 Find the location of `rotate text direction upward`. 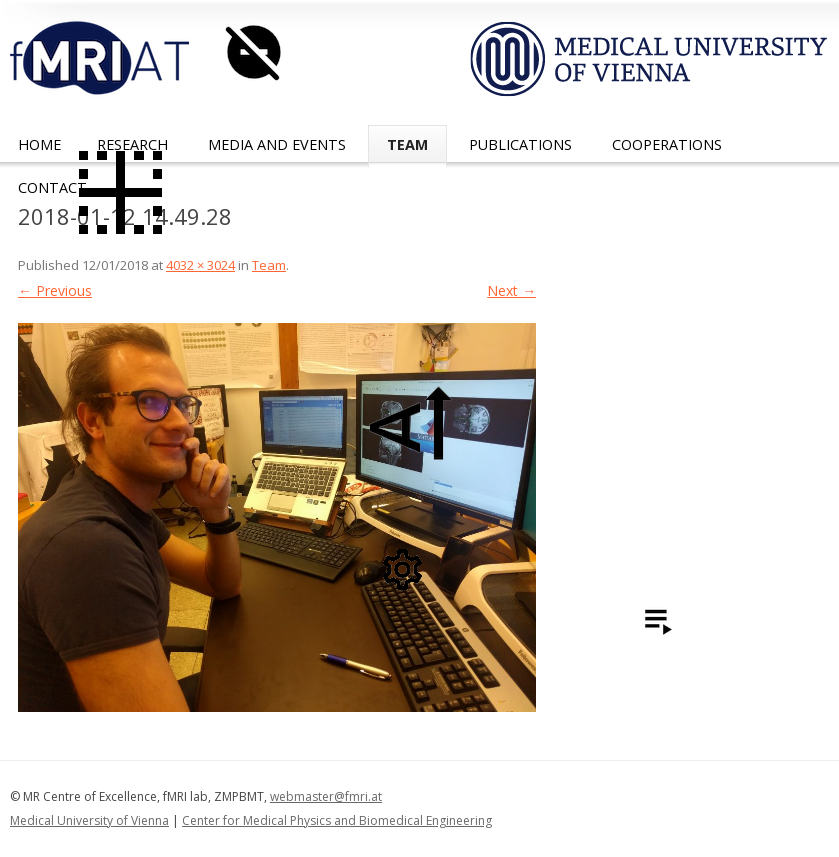

rotate text direction upward is located at coordinates (411, 423).